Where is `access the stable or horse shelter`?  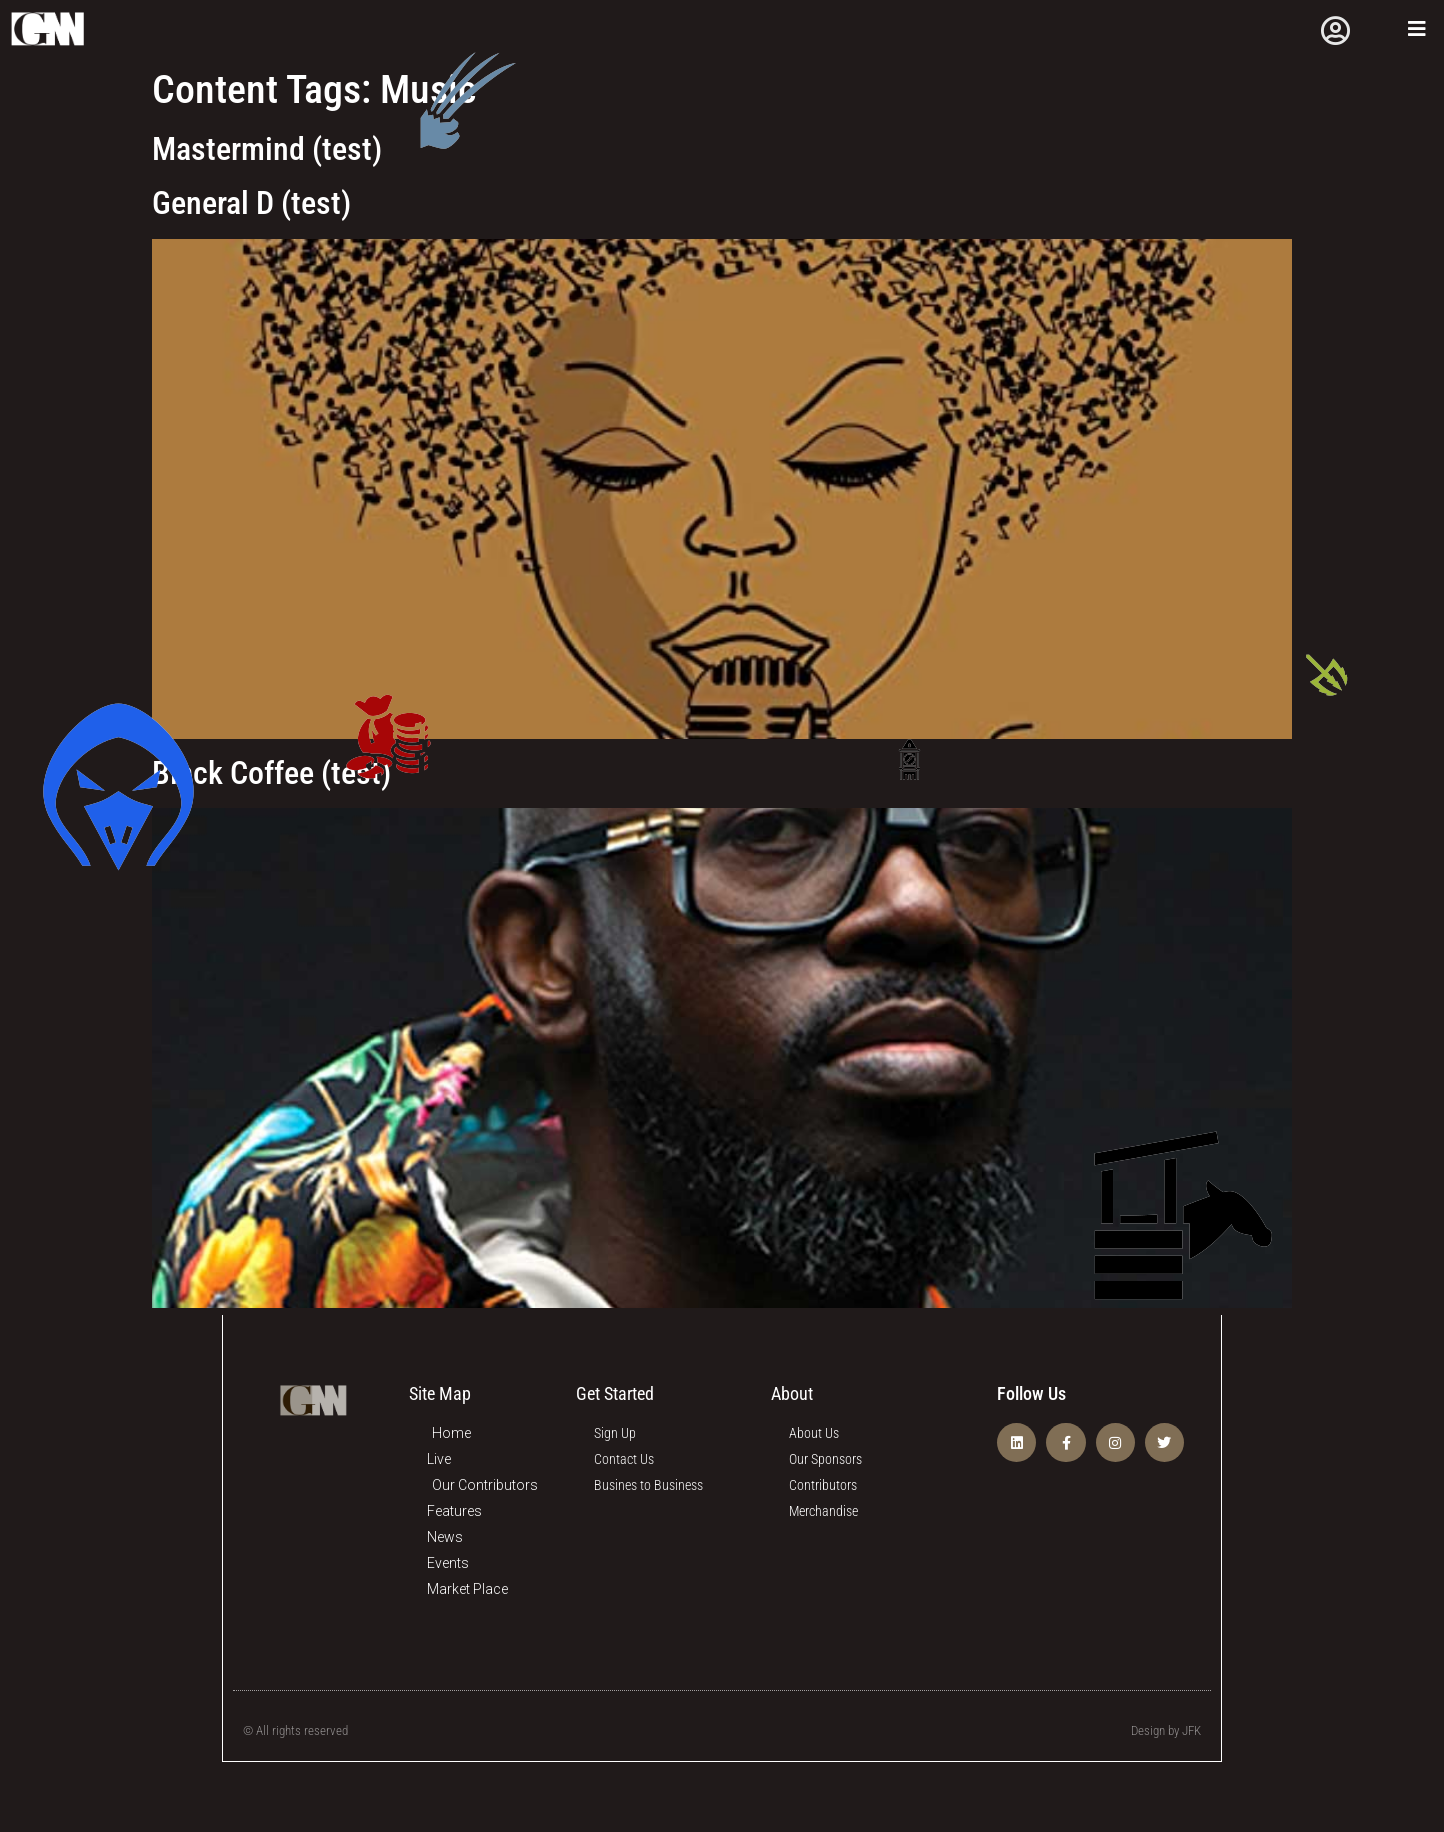
access the stable or horse shelter is located at coordinates (1186, 1208).